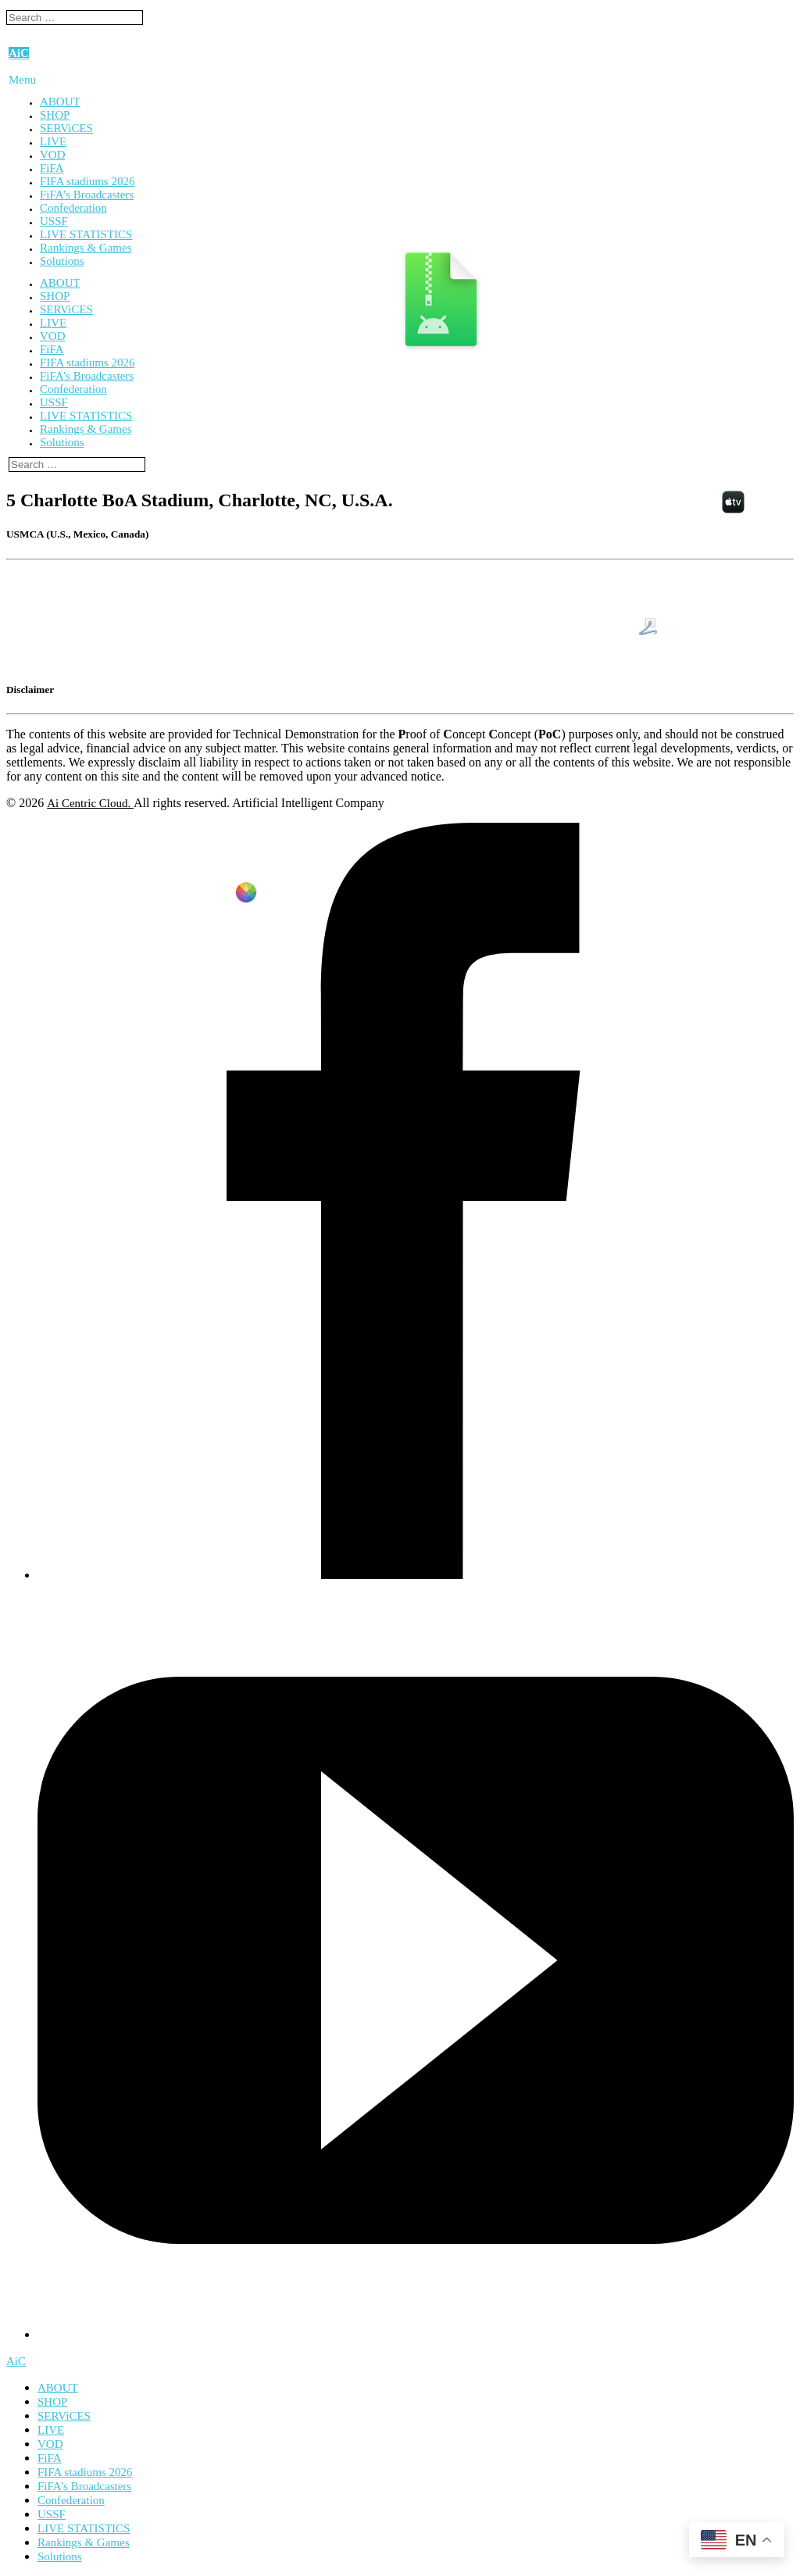 This screenshot has width=800, height=2576. Describe the element at coordinates (441, 301) in the screenshot. I see `android application package file (APK)` at that location.